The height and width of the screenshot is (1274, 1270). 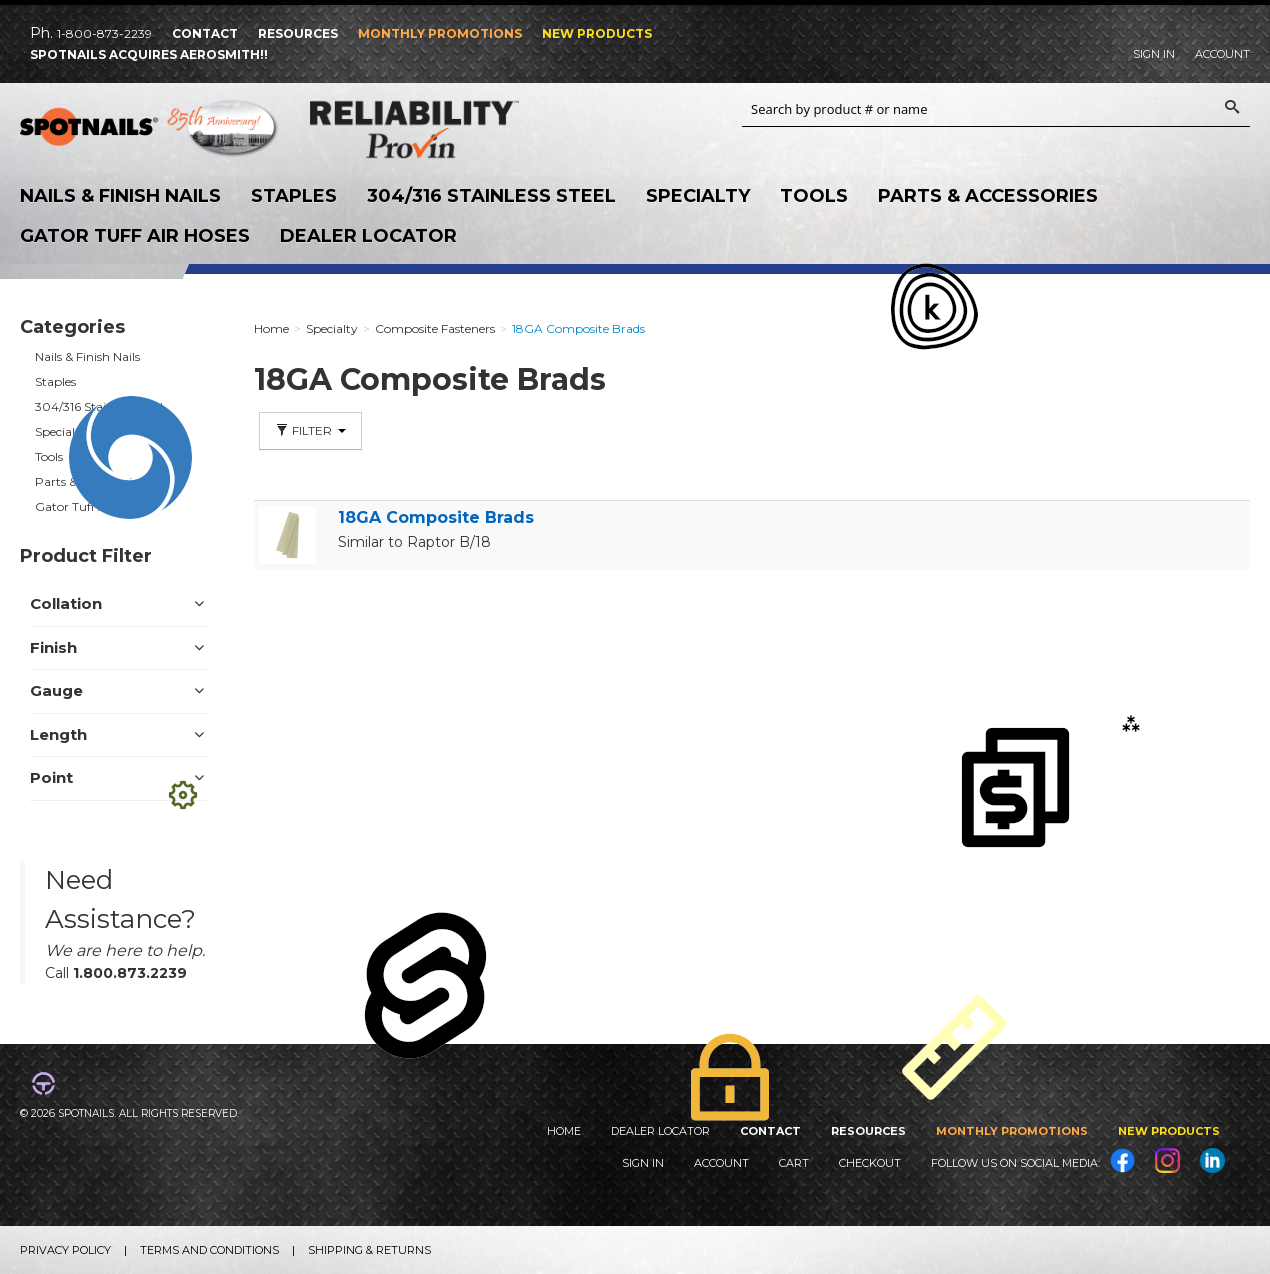 What do you see at coordinates (934, 306) in the screenshot?
I see `visit the Keep a Changelog website` at bounding box center [934, 306].